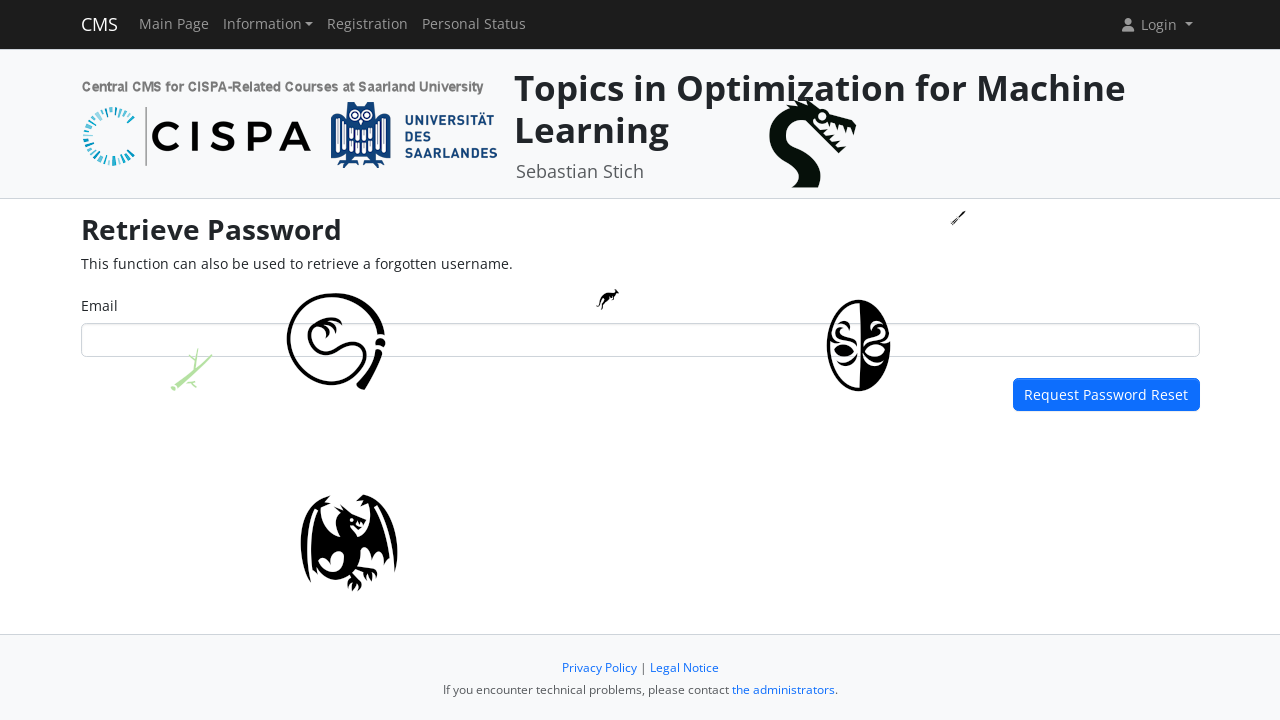  Describe the element at coordinates (335, 340) in the screenshot. I see `whip weapon item in a game inventory` at that location.